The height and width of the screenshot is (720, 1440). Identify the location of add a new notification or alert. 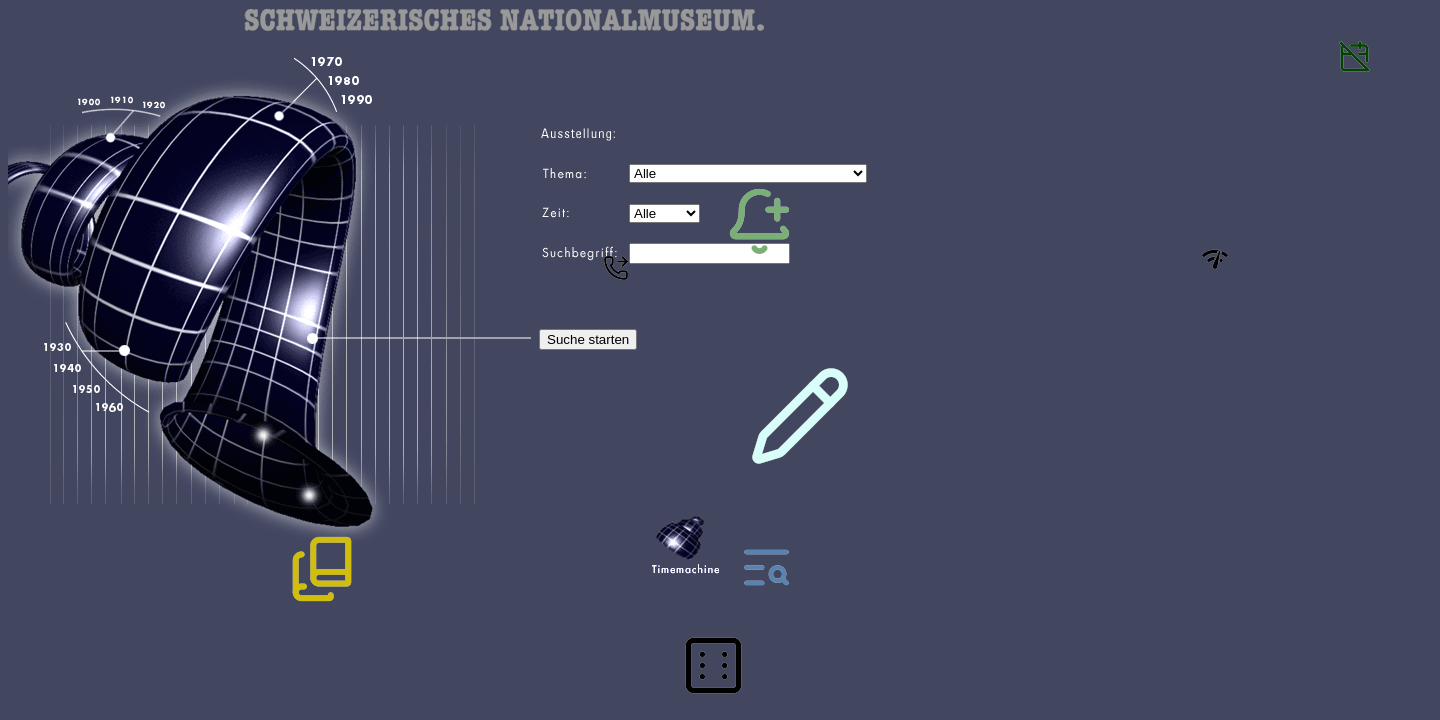
(759, 221).